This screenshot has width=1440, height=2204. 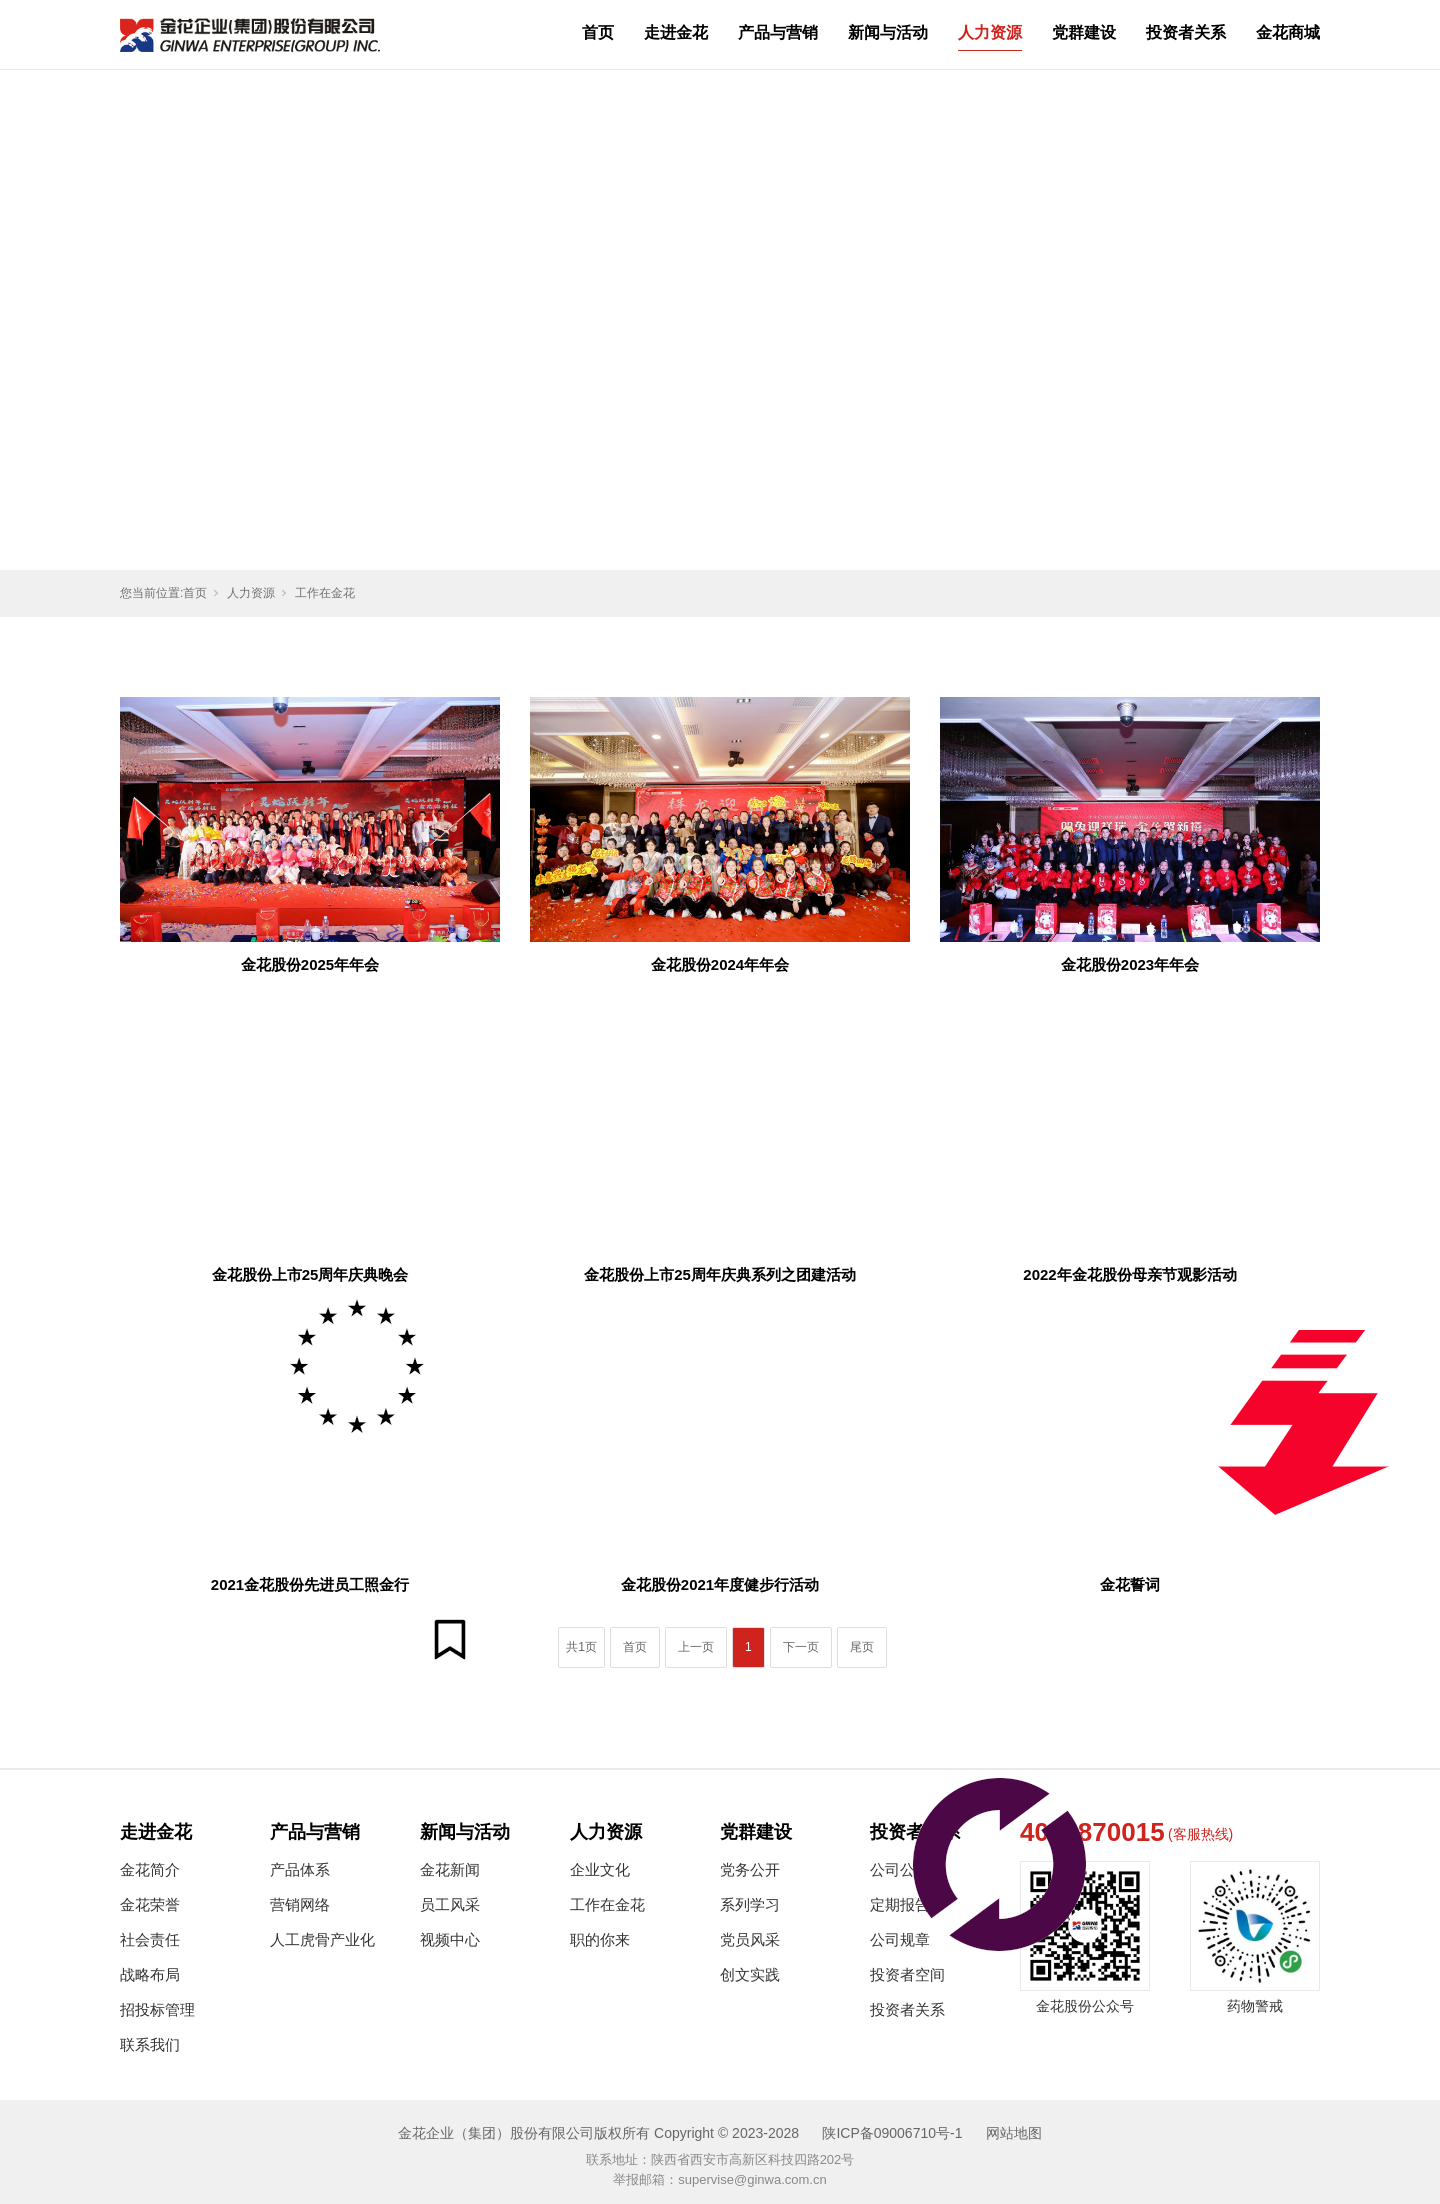 I want to click on save this item for later, so click(x=450, y=1639).